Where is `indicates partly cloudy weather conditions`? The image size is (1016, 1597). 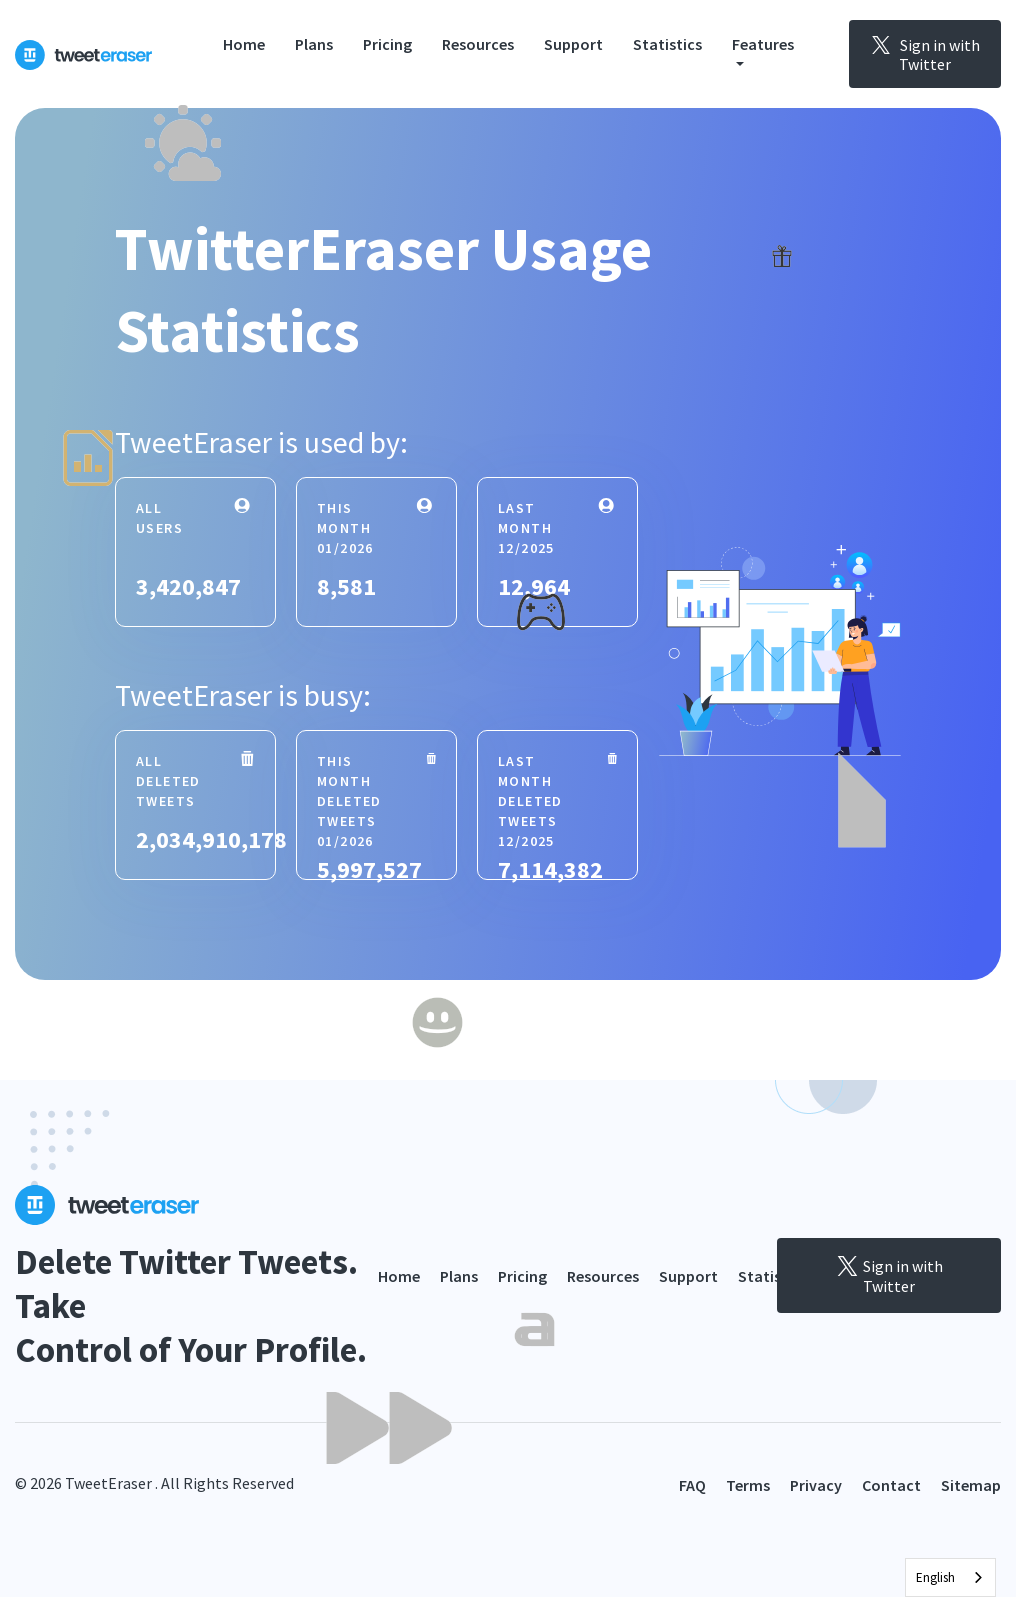 indicates partly cloudy weather conditions is located at coordinates (183, 143).